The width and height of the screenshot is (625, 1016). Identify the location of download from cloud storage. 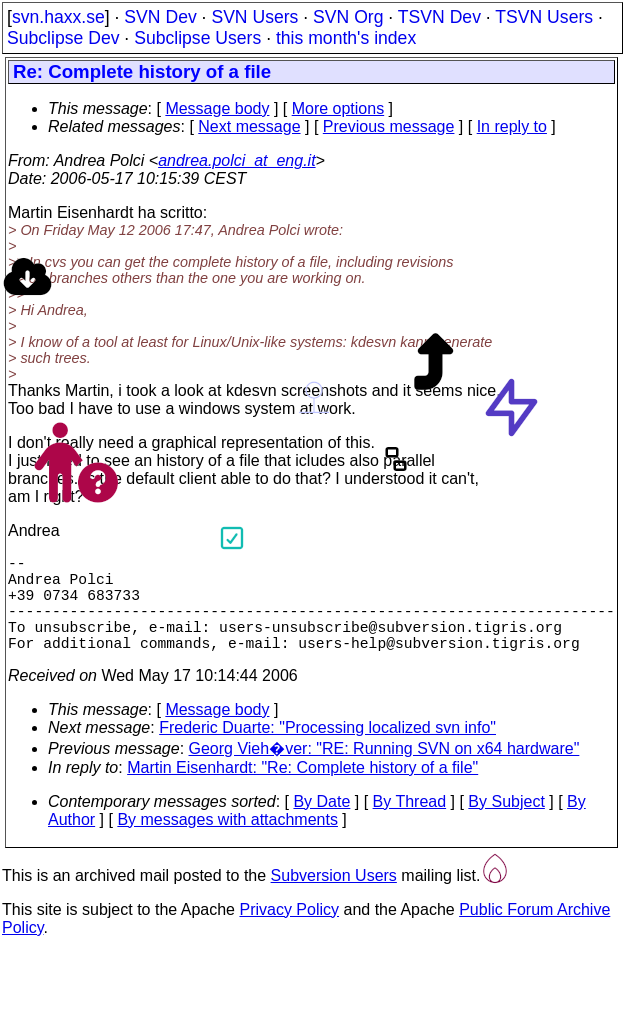
(27, 276).